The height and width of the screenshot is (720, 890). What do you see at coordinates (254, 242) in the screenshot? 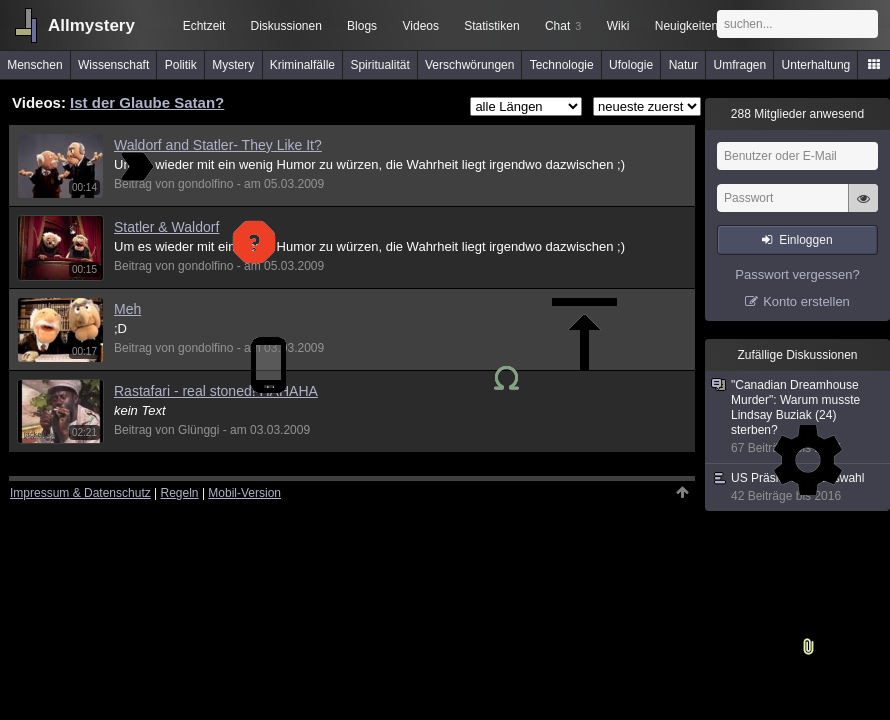
I see `access help or support options` at bounding box center [254, 242].